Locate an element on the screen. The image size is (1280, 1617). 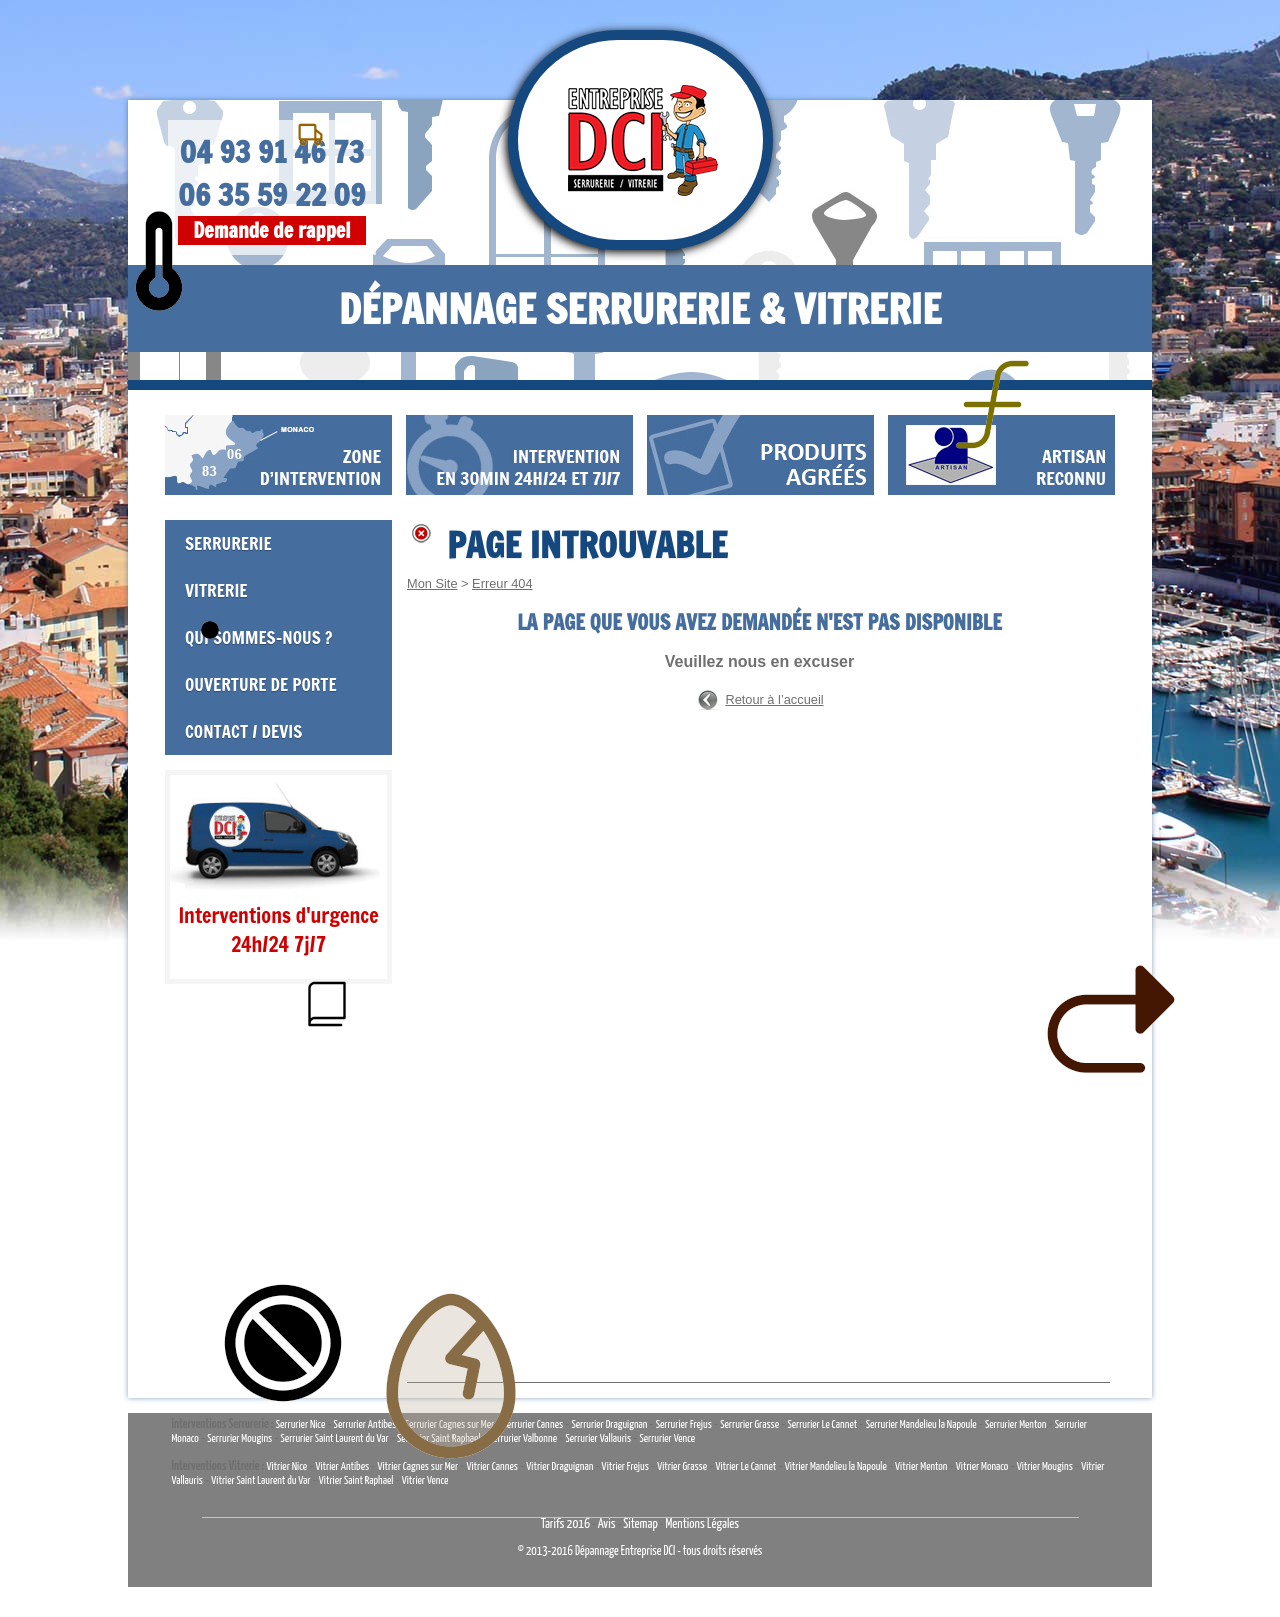
redo last action is located at coordinates (1111, 1024).